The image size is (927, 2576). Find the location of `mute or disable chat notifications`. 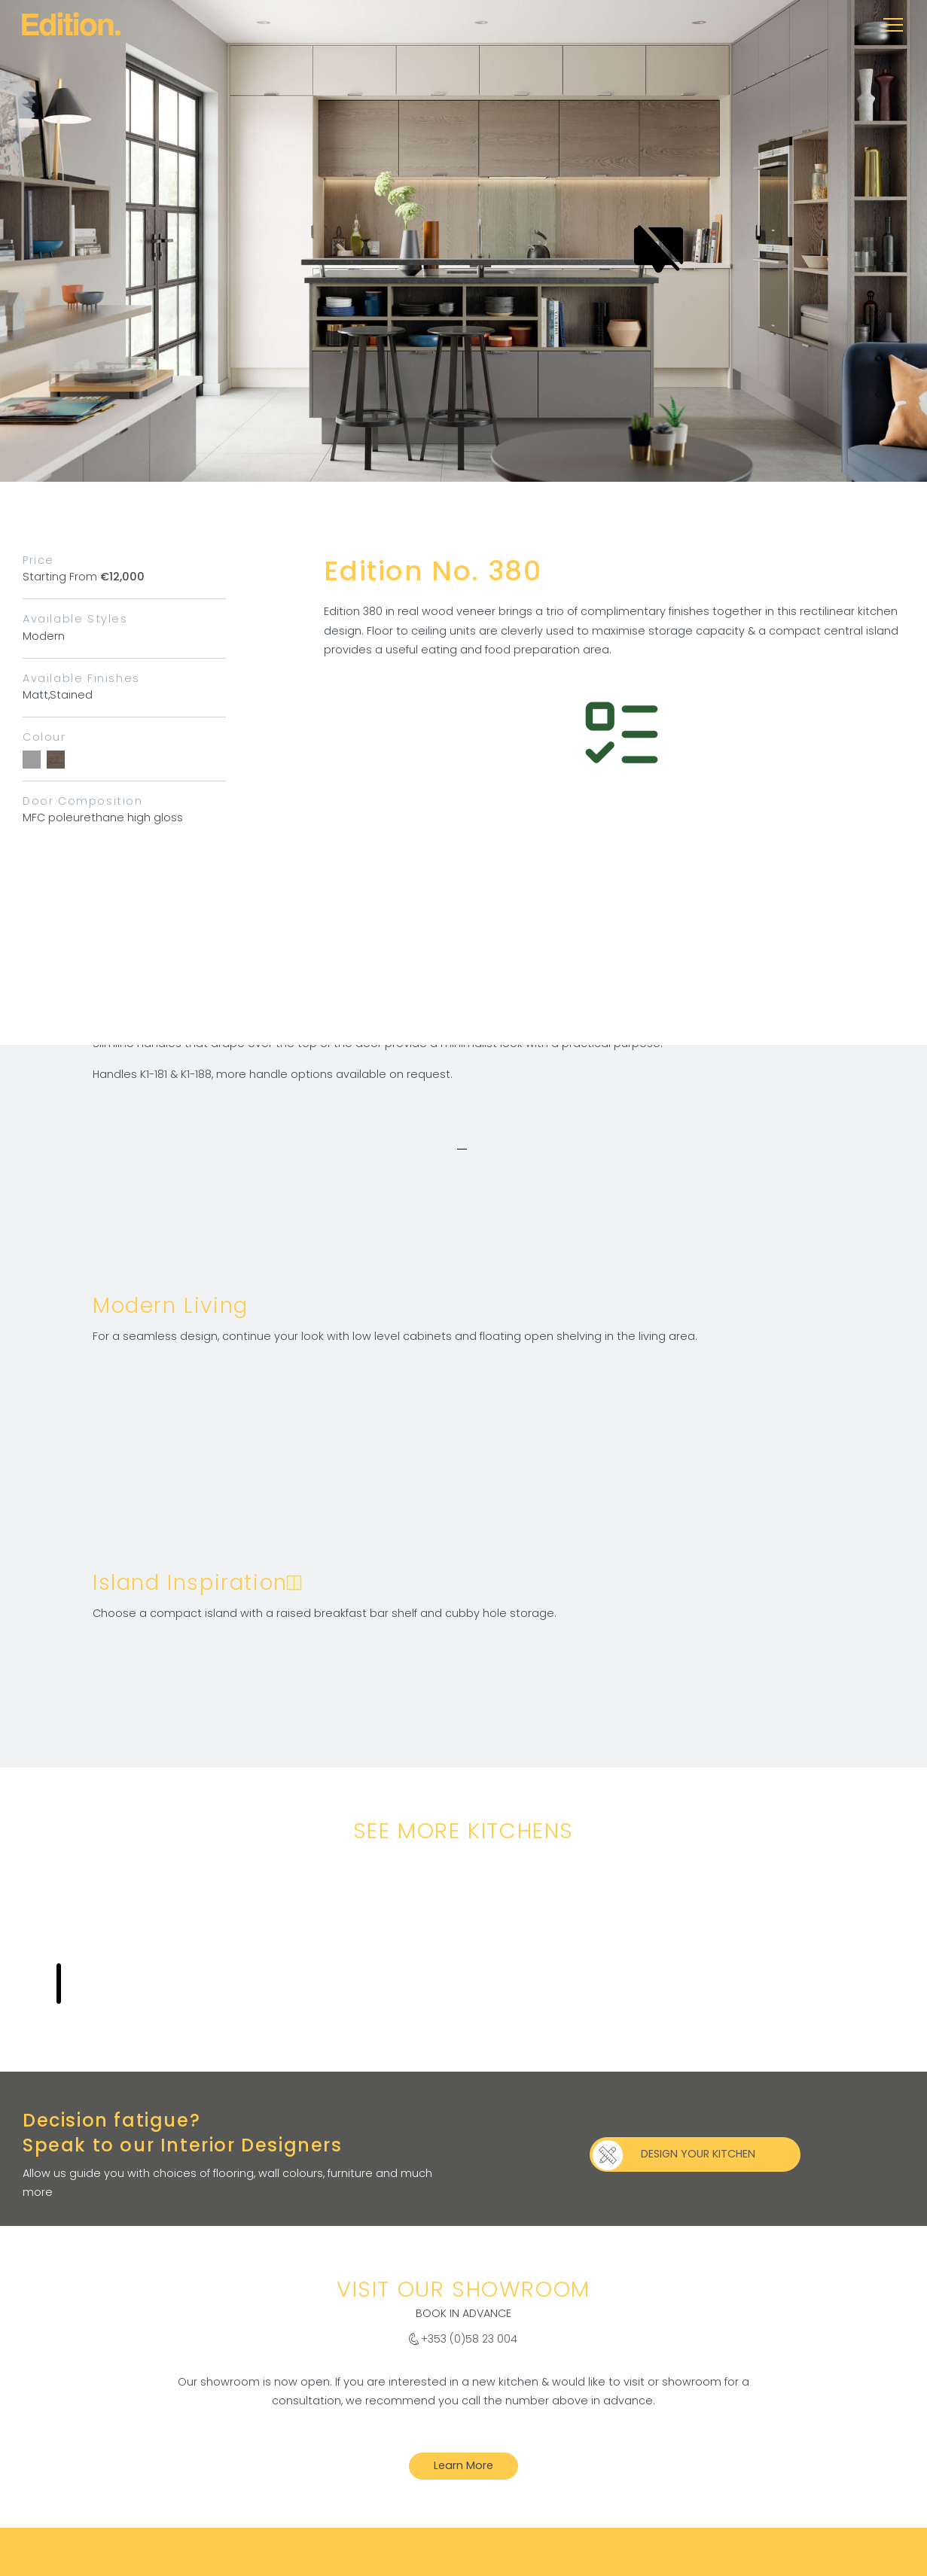

mute or disable chat notifications is located at coordinates (658, 248).